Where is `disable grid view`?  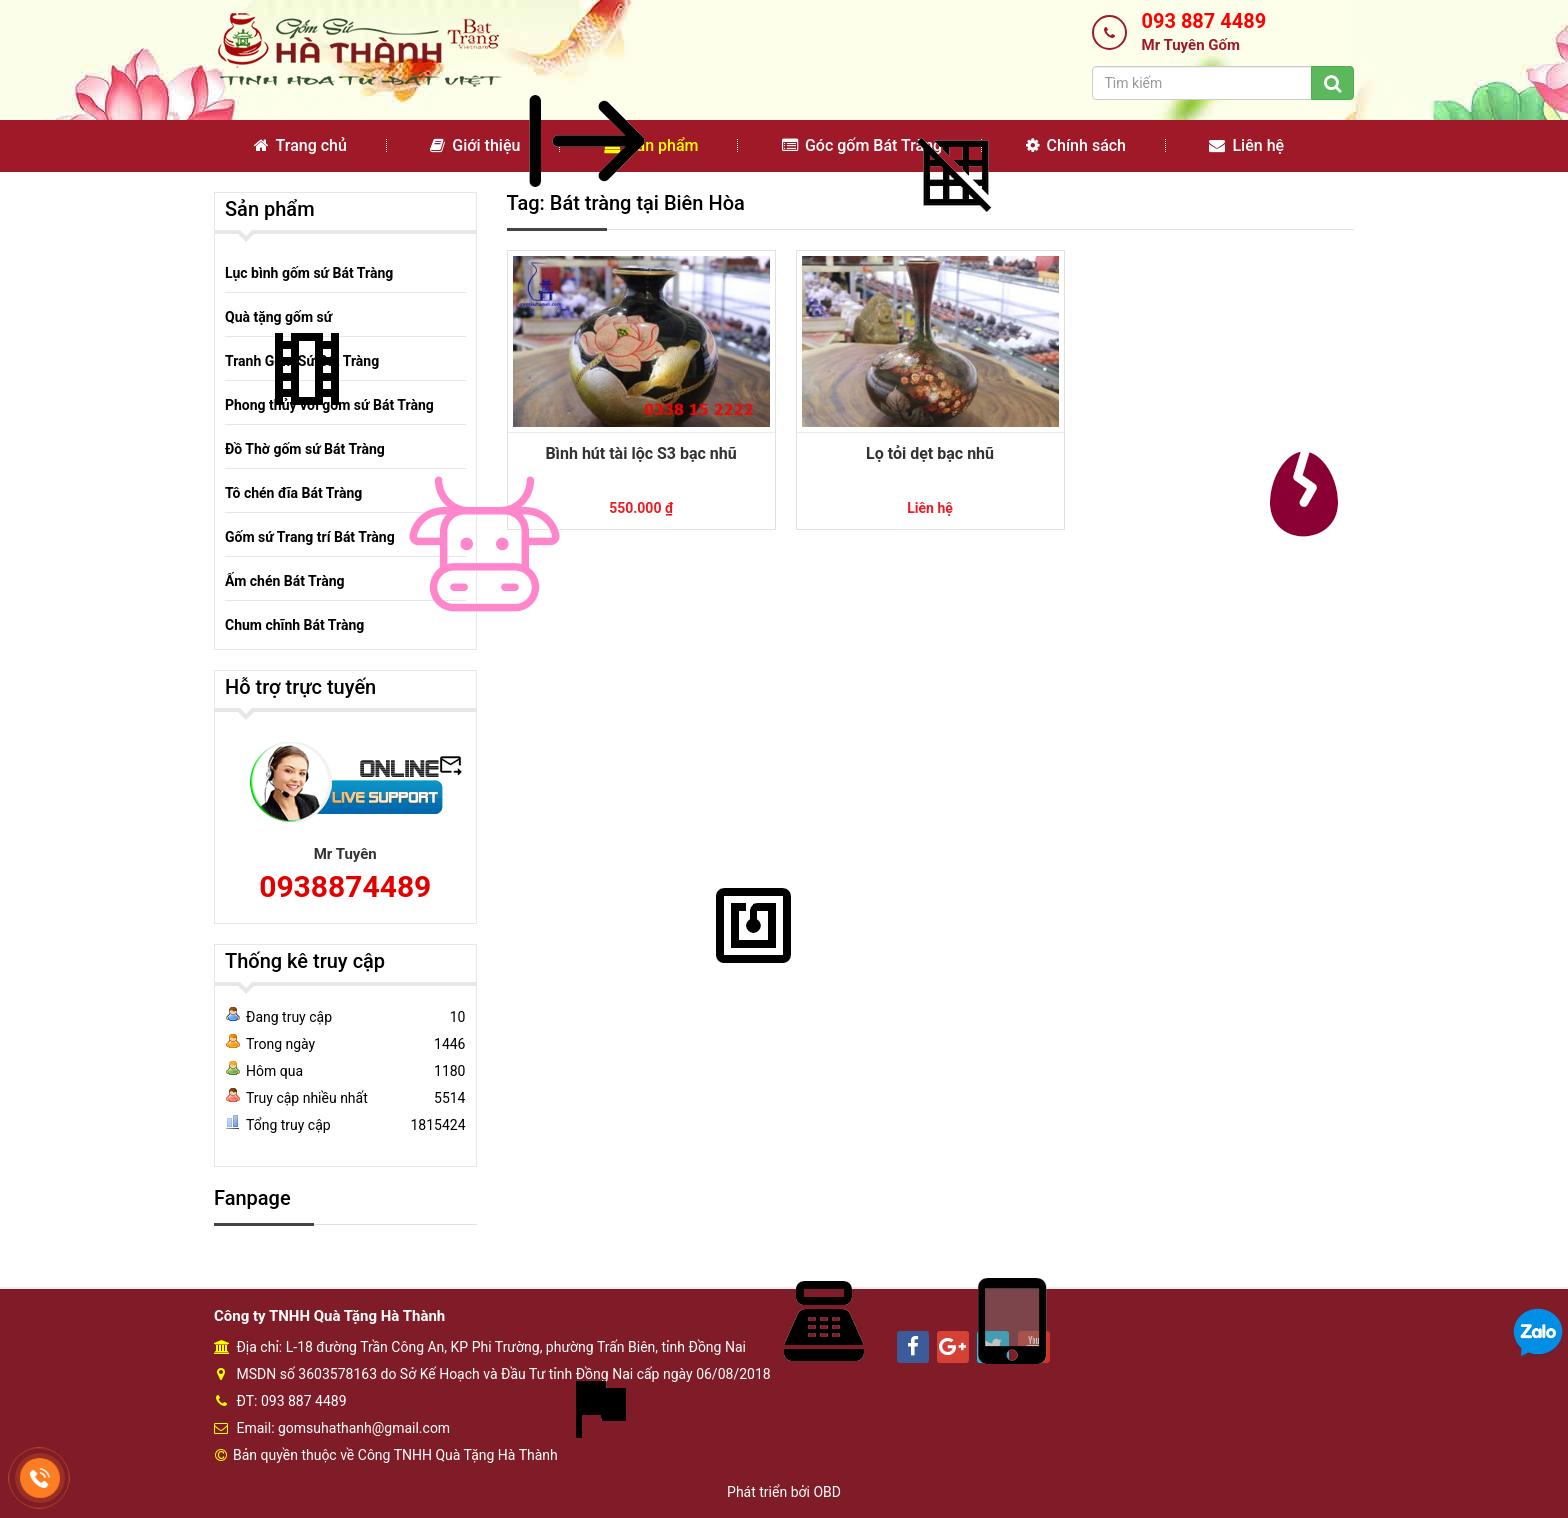
disable grid view is located at coordinates (956, 173).